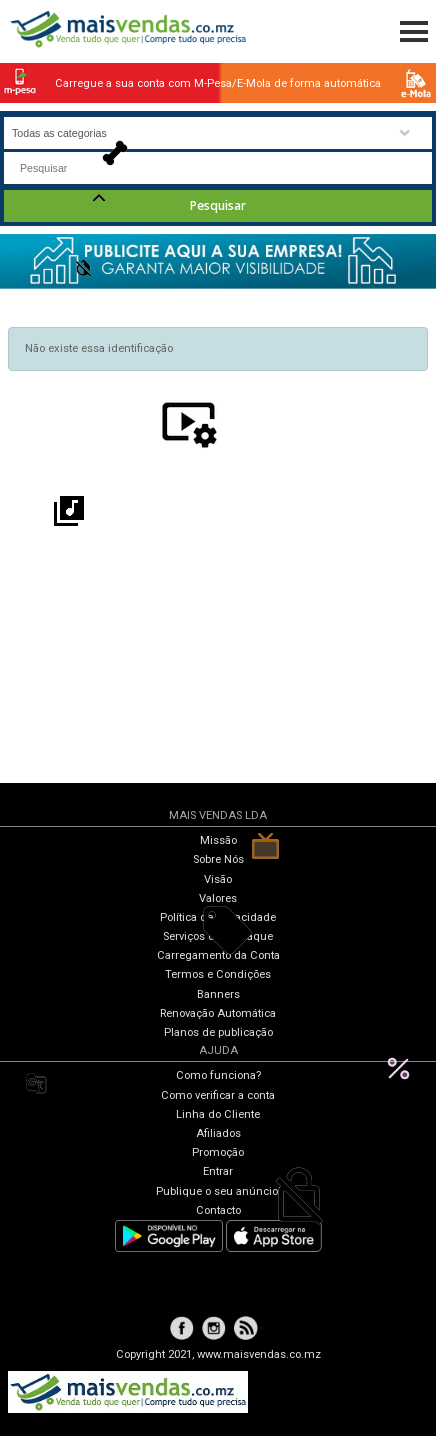  What do you see at coordinates (115, 153) in the screenshot?
I see `access pet-related features or settings` at bounding box center [115, 153].